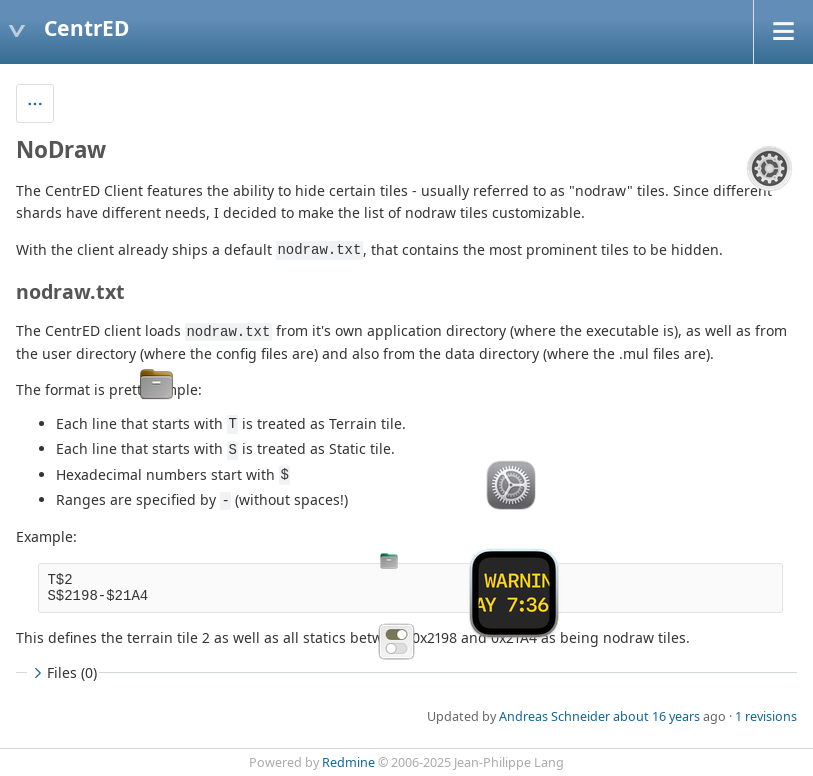  What do you see at coordinates (156, 383) in the screenshot?
I see `open the file manager` at bounding box center [156, 383].